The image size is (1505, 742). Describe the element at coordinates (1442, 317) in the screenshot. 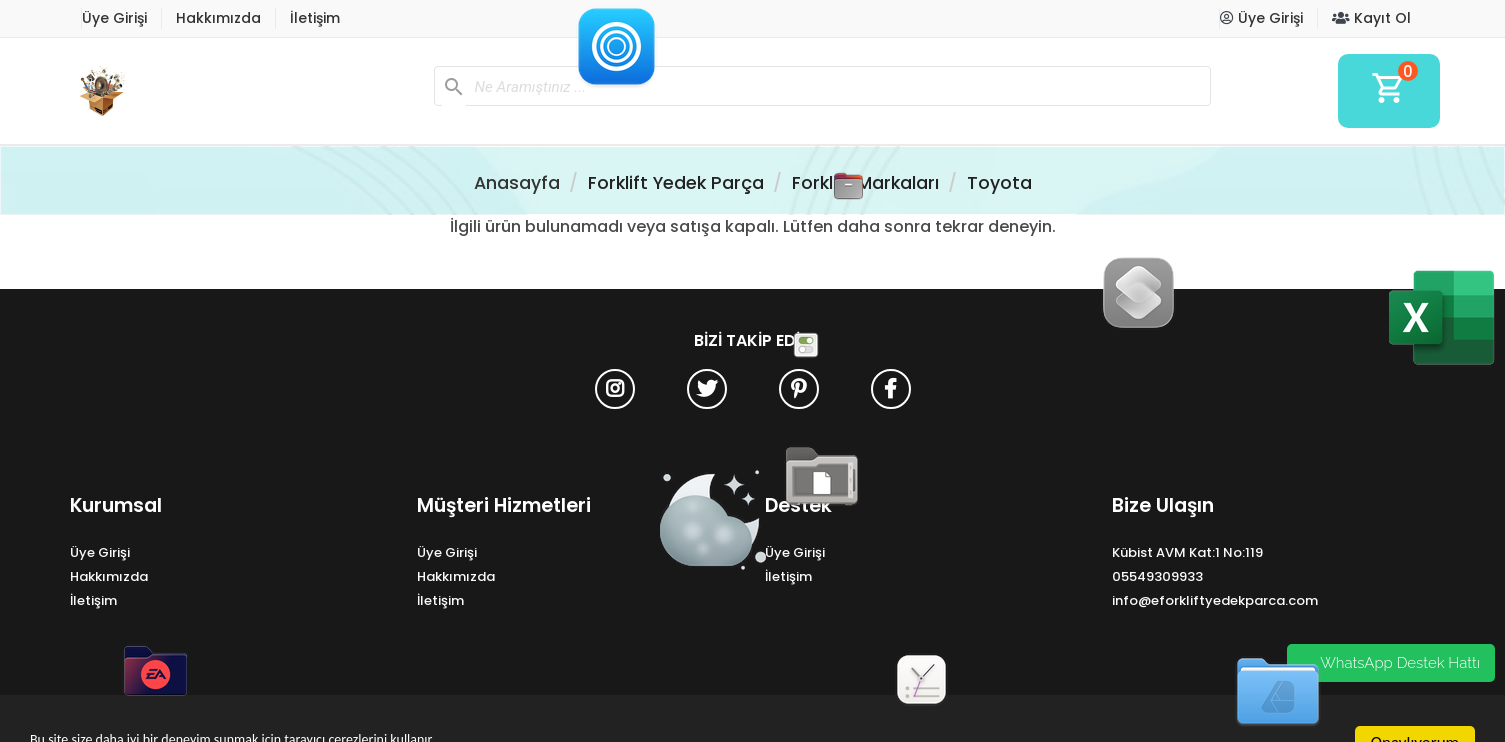

I see `open Microsoft Excel` at that location.